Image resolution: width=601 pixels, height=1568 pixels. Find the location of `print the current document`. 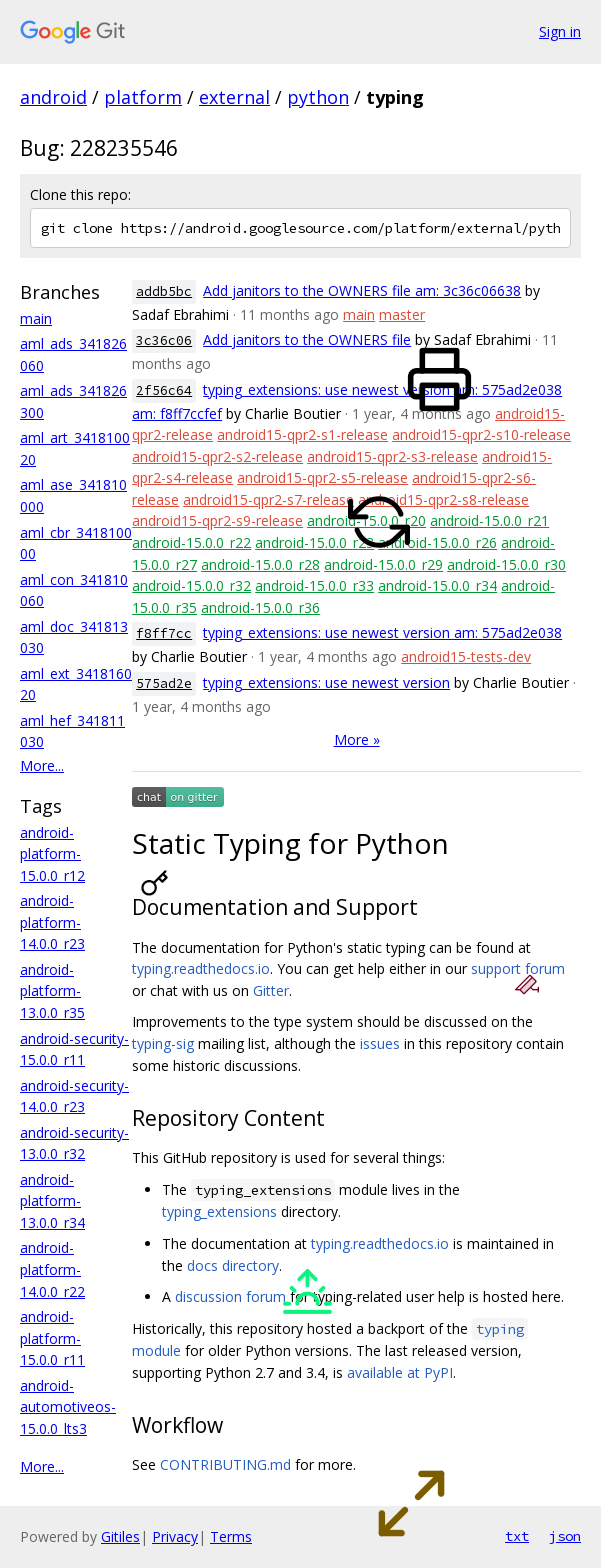

print the current document is located at coordinates (439, 379).